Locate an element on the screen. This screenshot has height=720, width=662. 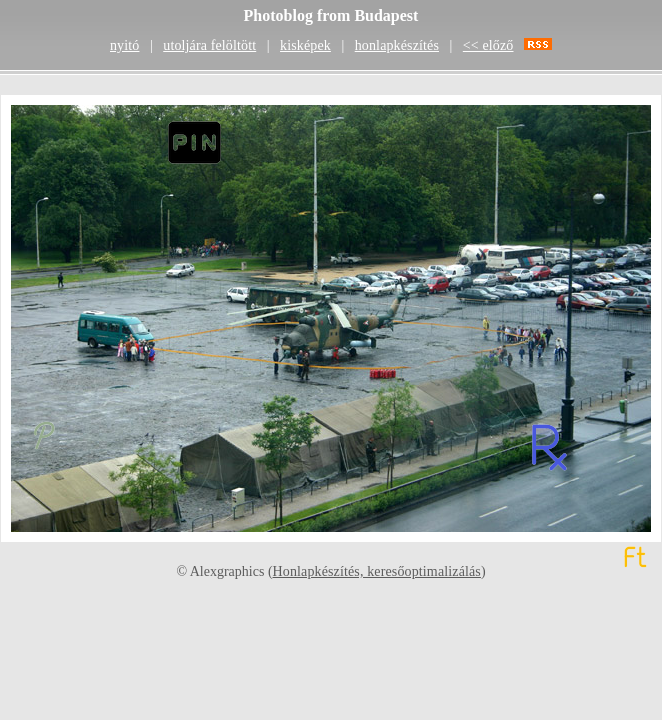
indicates PIN authentication required is located at coordinates (194, 142).